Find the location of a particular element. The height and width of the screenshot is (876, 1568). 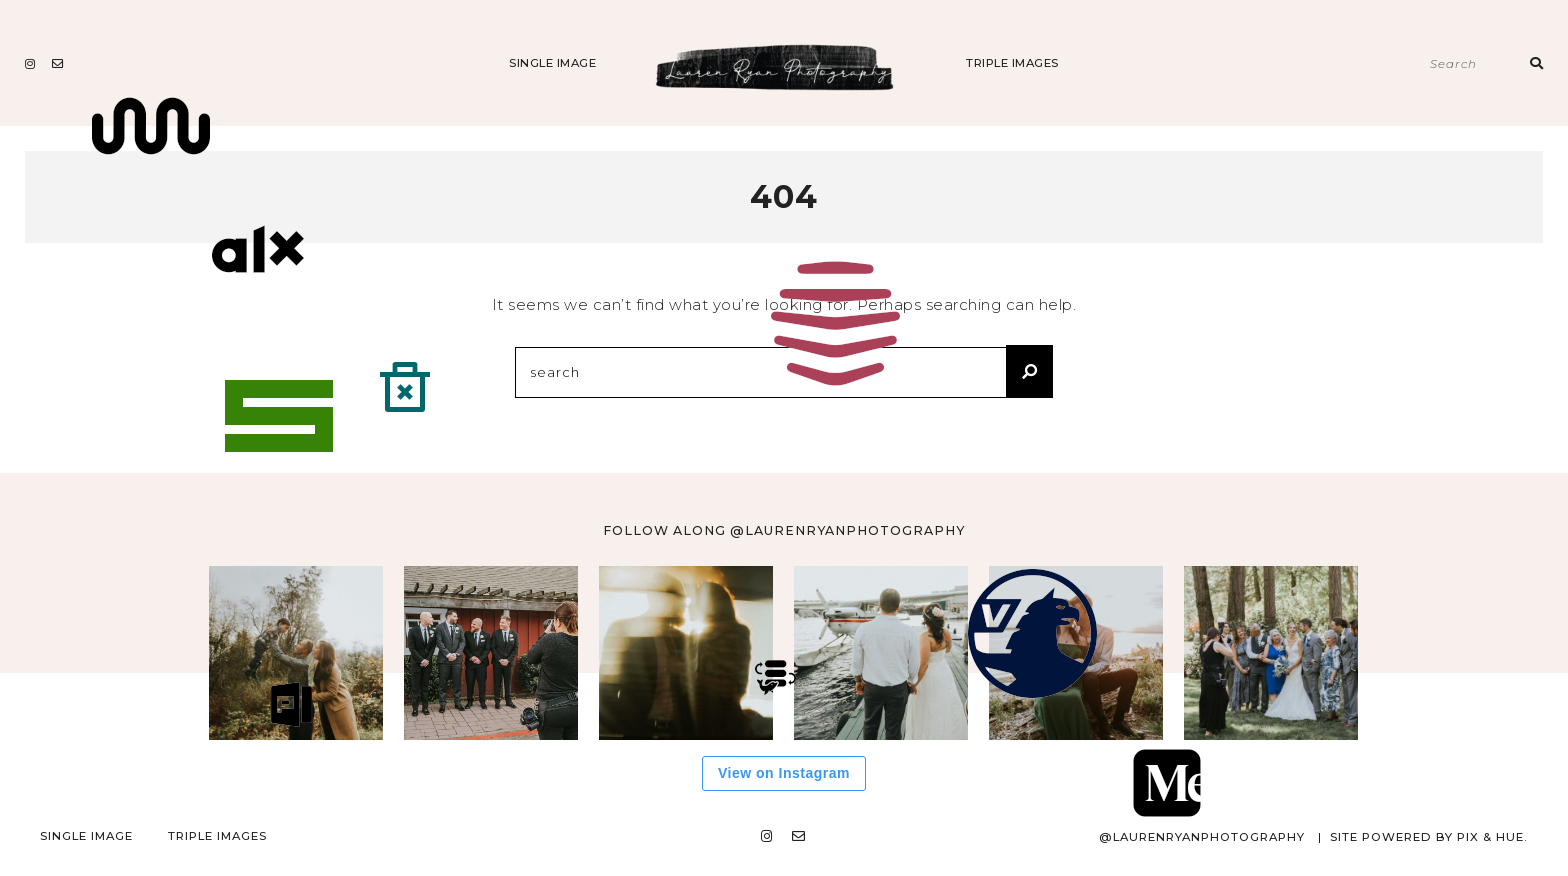

delete selected item is located at coordinates (405, 387).